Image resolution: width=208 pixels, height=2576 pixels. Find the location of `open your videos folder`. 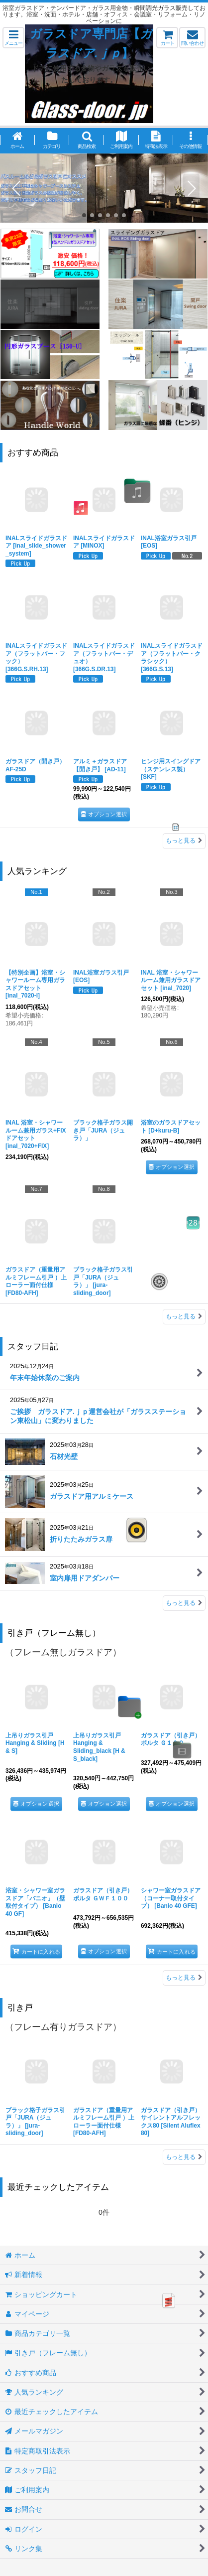

open your videos folder is located at coordinates (182, 1750).